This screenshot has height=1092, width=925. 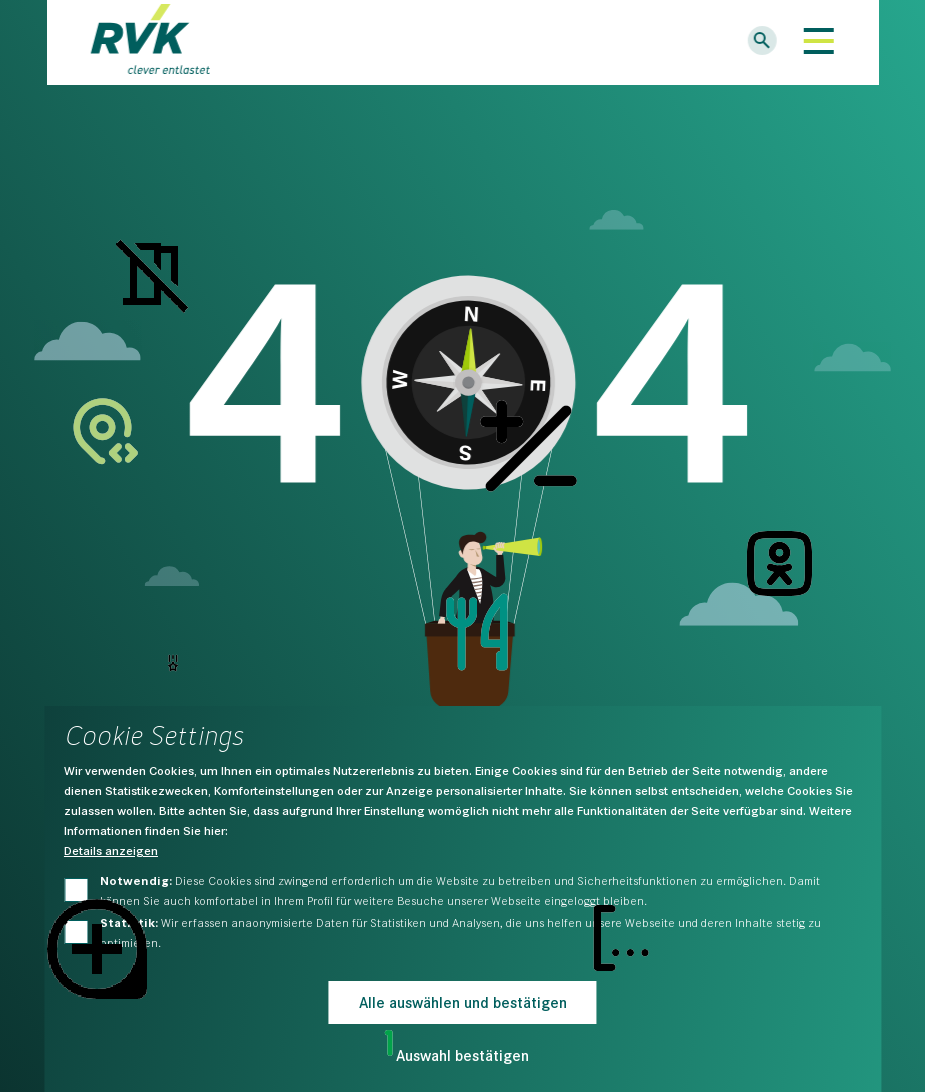 I want to click on meeting room unavailable, so click(x=154, y=274).